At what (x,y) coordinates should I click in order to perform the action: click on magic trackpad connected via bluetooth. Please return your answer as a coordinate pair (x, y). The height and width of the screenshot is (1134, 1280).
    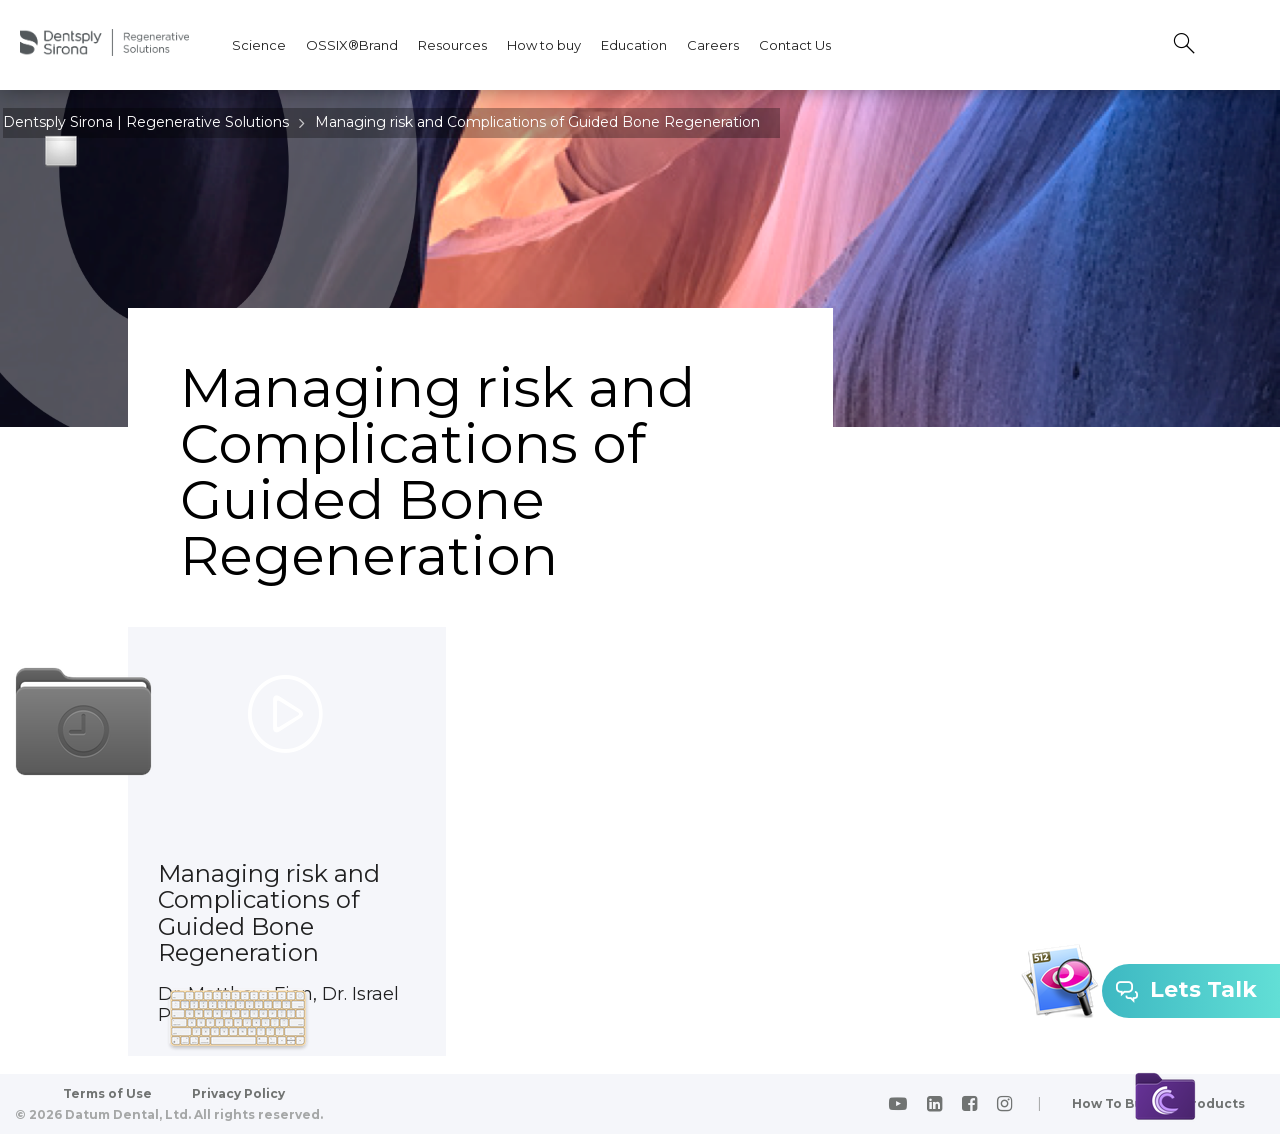
    Looking at the image, I should click on (61, 152).